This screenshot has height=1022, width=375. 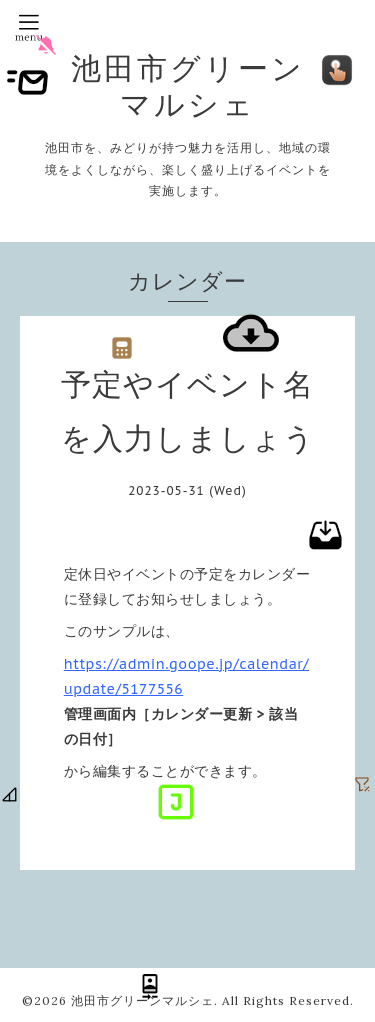 I want to click on send message quickly, so click(x=27, y=82).